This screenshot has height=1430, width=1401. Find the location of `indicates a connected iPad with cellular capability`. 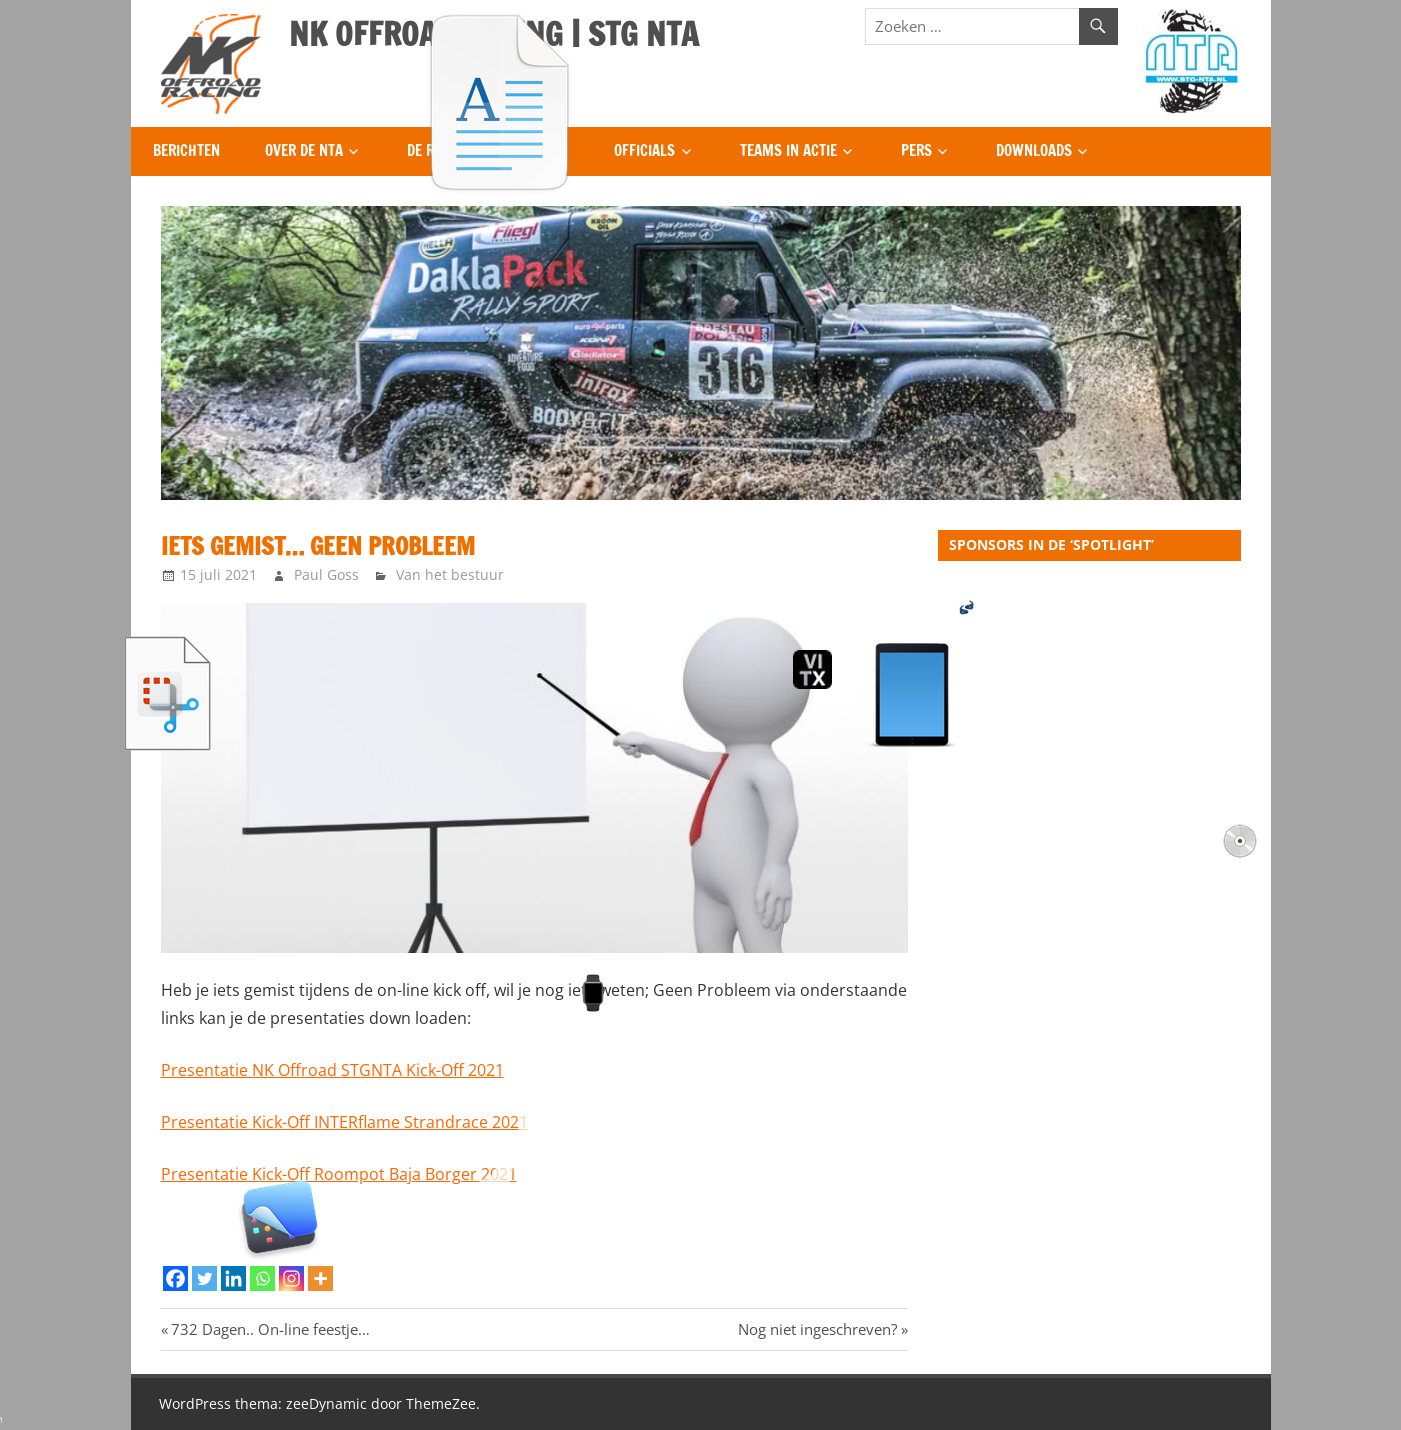

indicates a connected iPad with cellular capability is located at coordinates (912, 694).